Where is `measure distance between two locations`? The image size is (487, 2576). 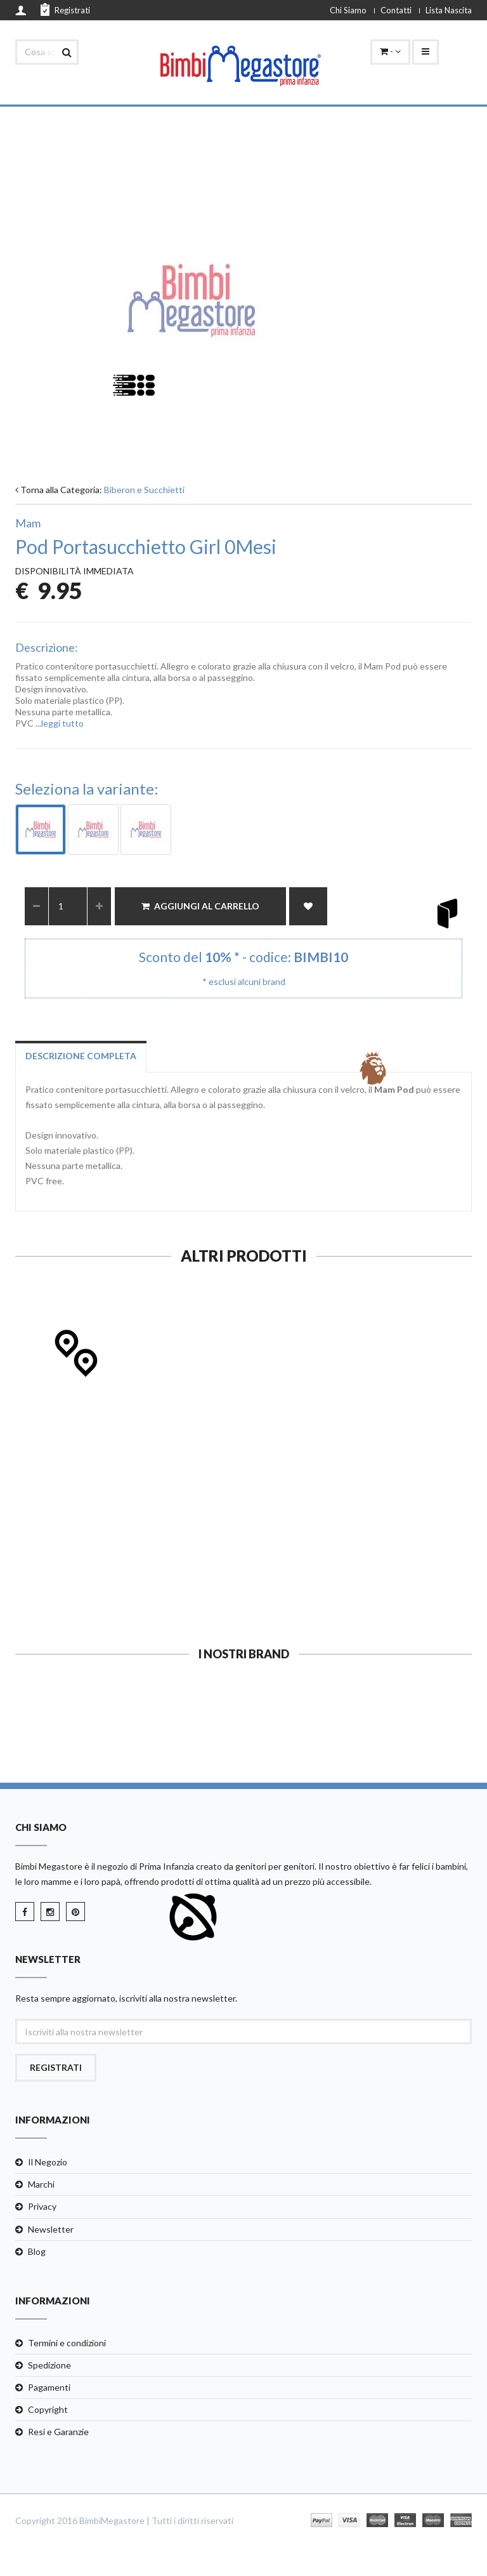 measure distance between two locations is located at coordinates (76, 1353).